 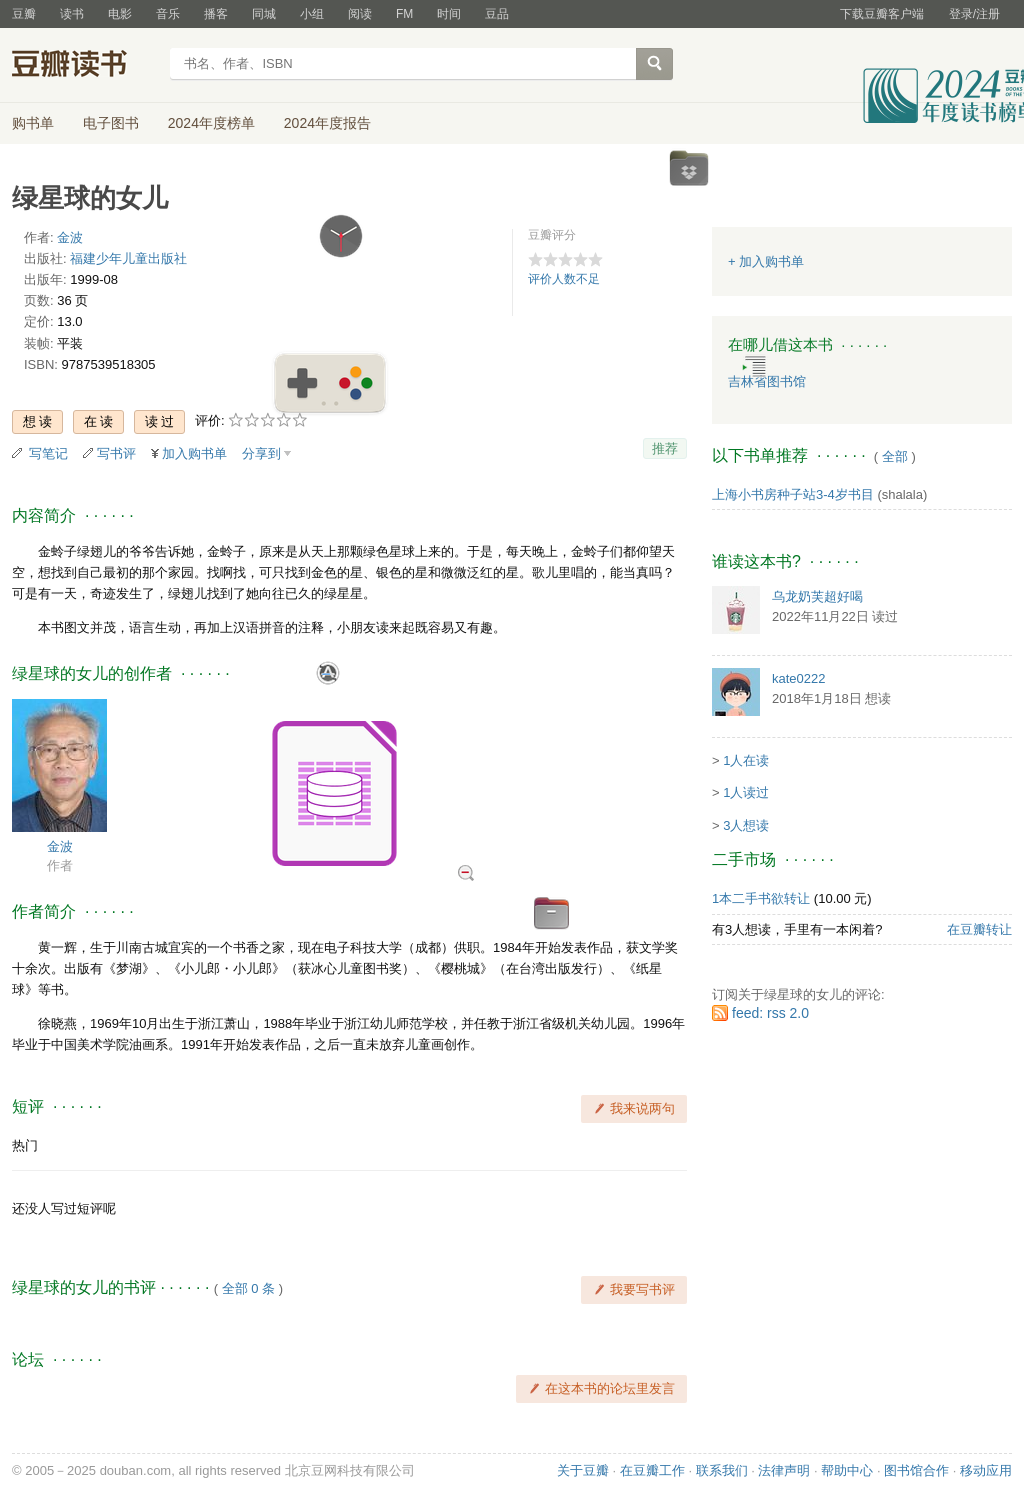 I want to click on increase text indentation, so click(x=754, y=366).